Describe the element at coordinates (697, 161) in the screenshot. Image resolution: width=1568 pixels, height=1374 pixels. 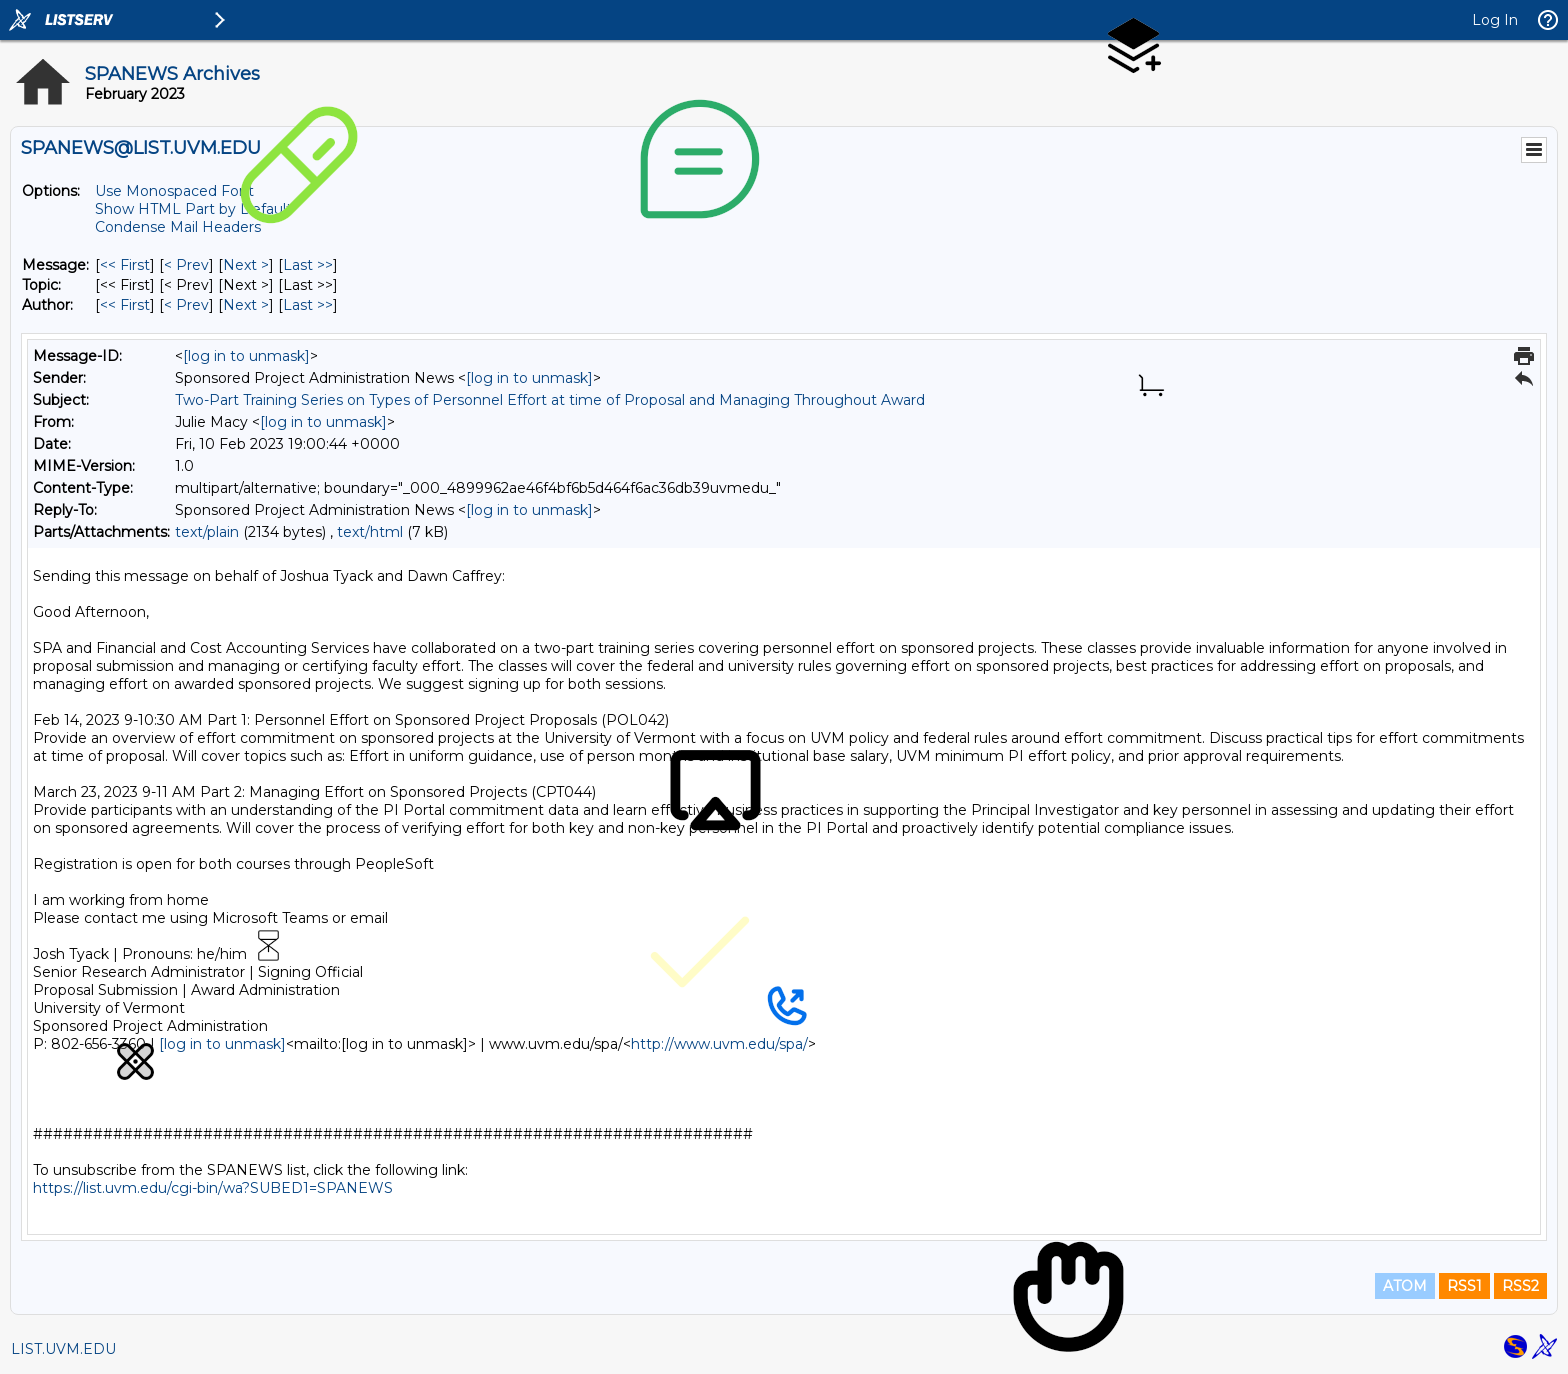
I see `open chat or messaging` at that location.